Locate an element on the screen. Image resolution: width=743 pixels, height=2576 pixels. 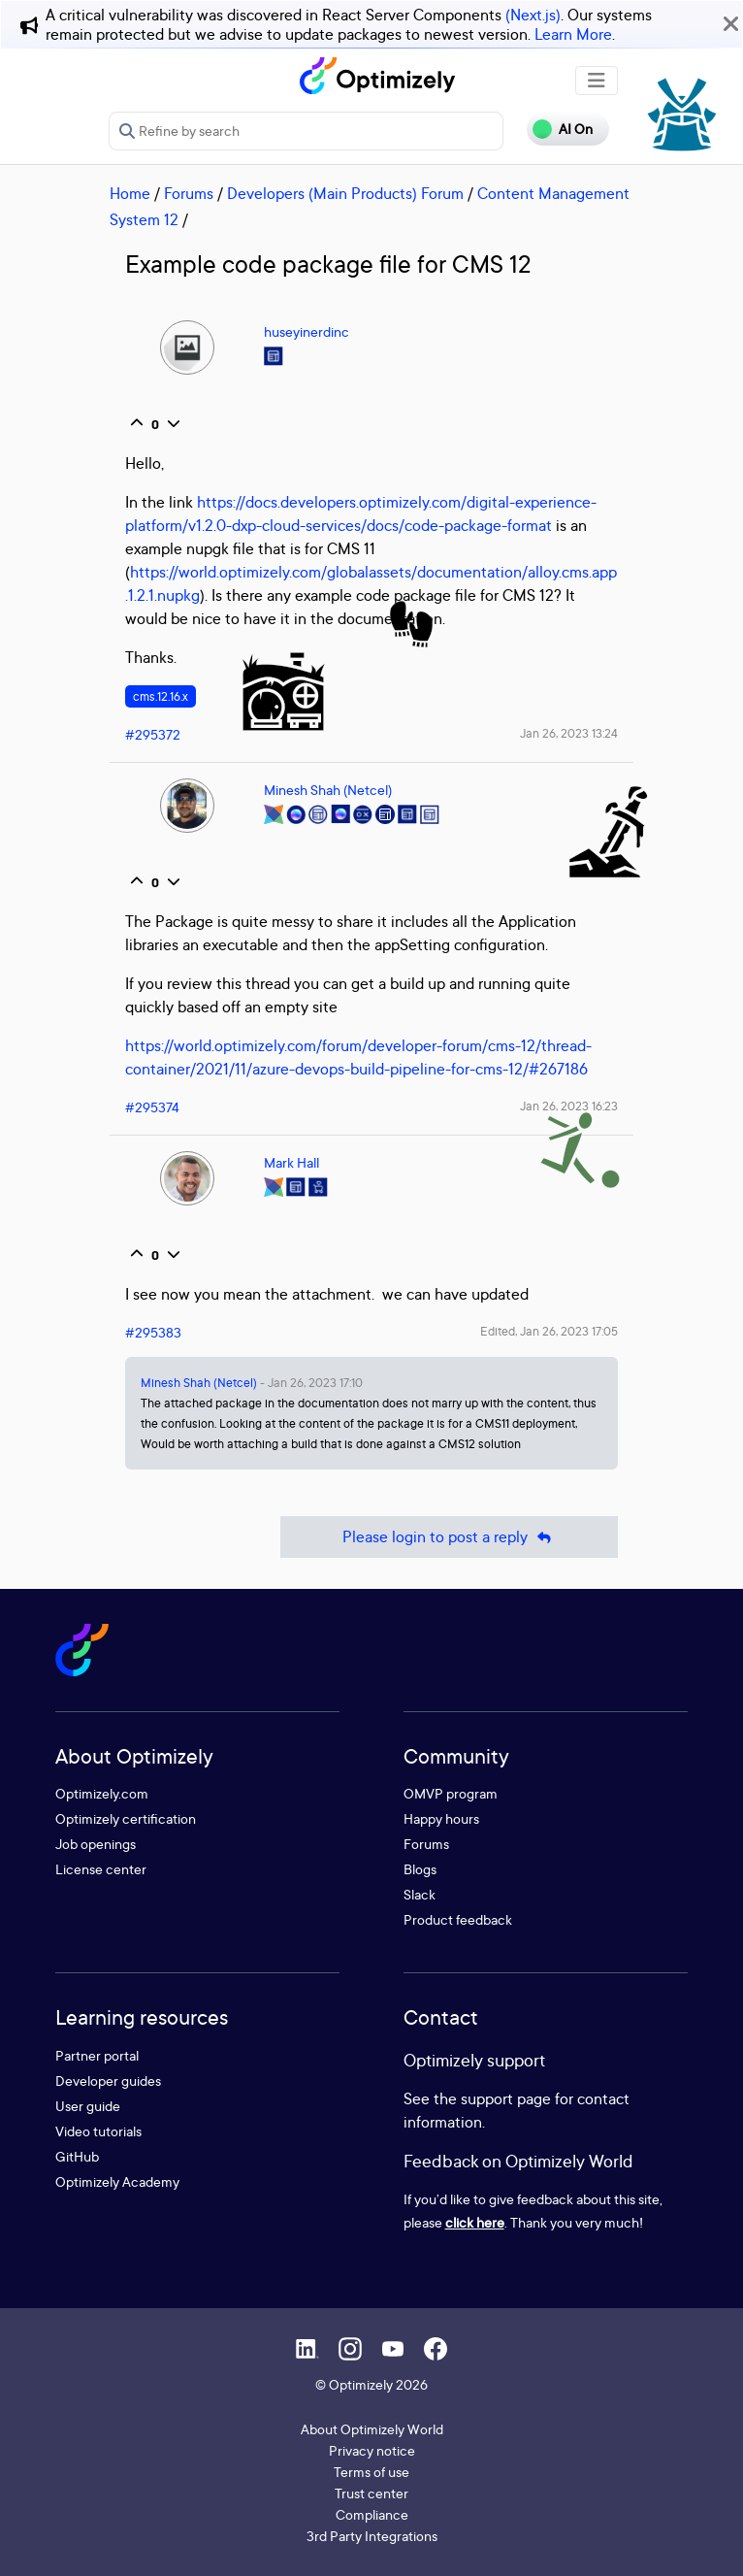
access soccer or football games is located at coordinates (580, 1150).